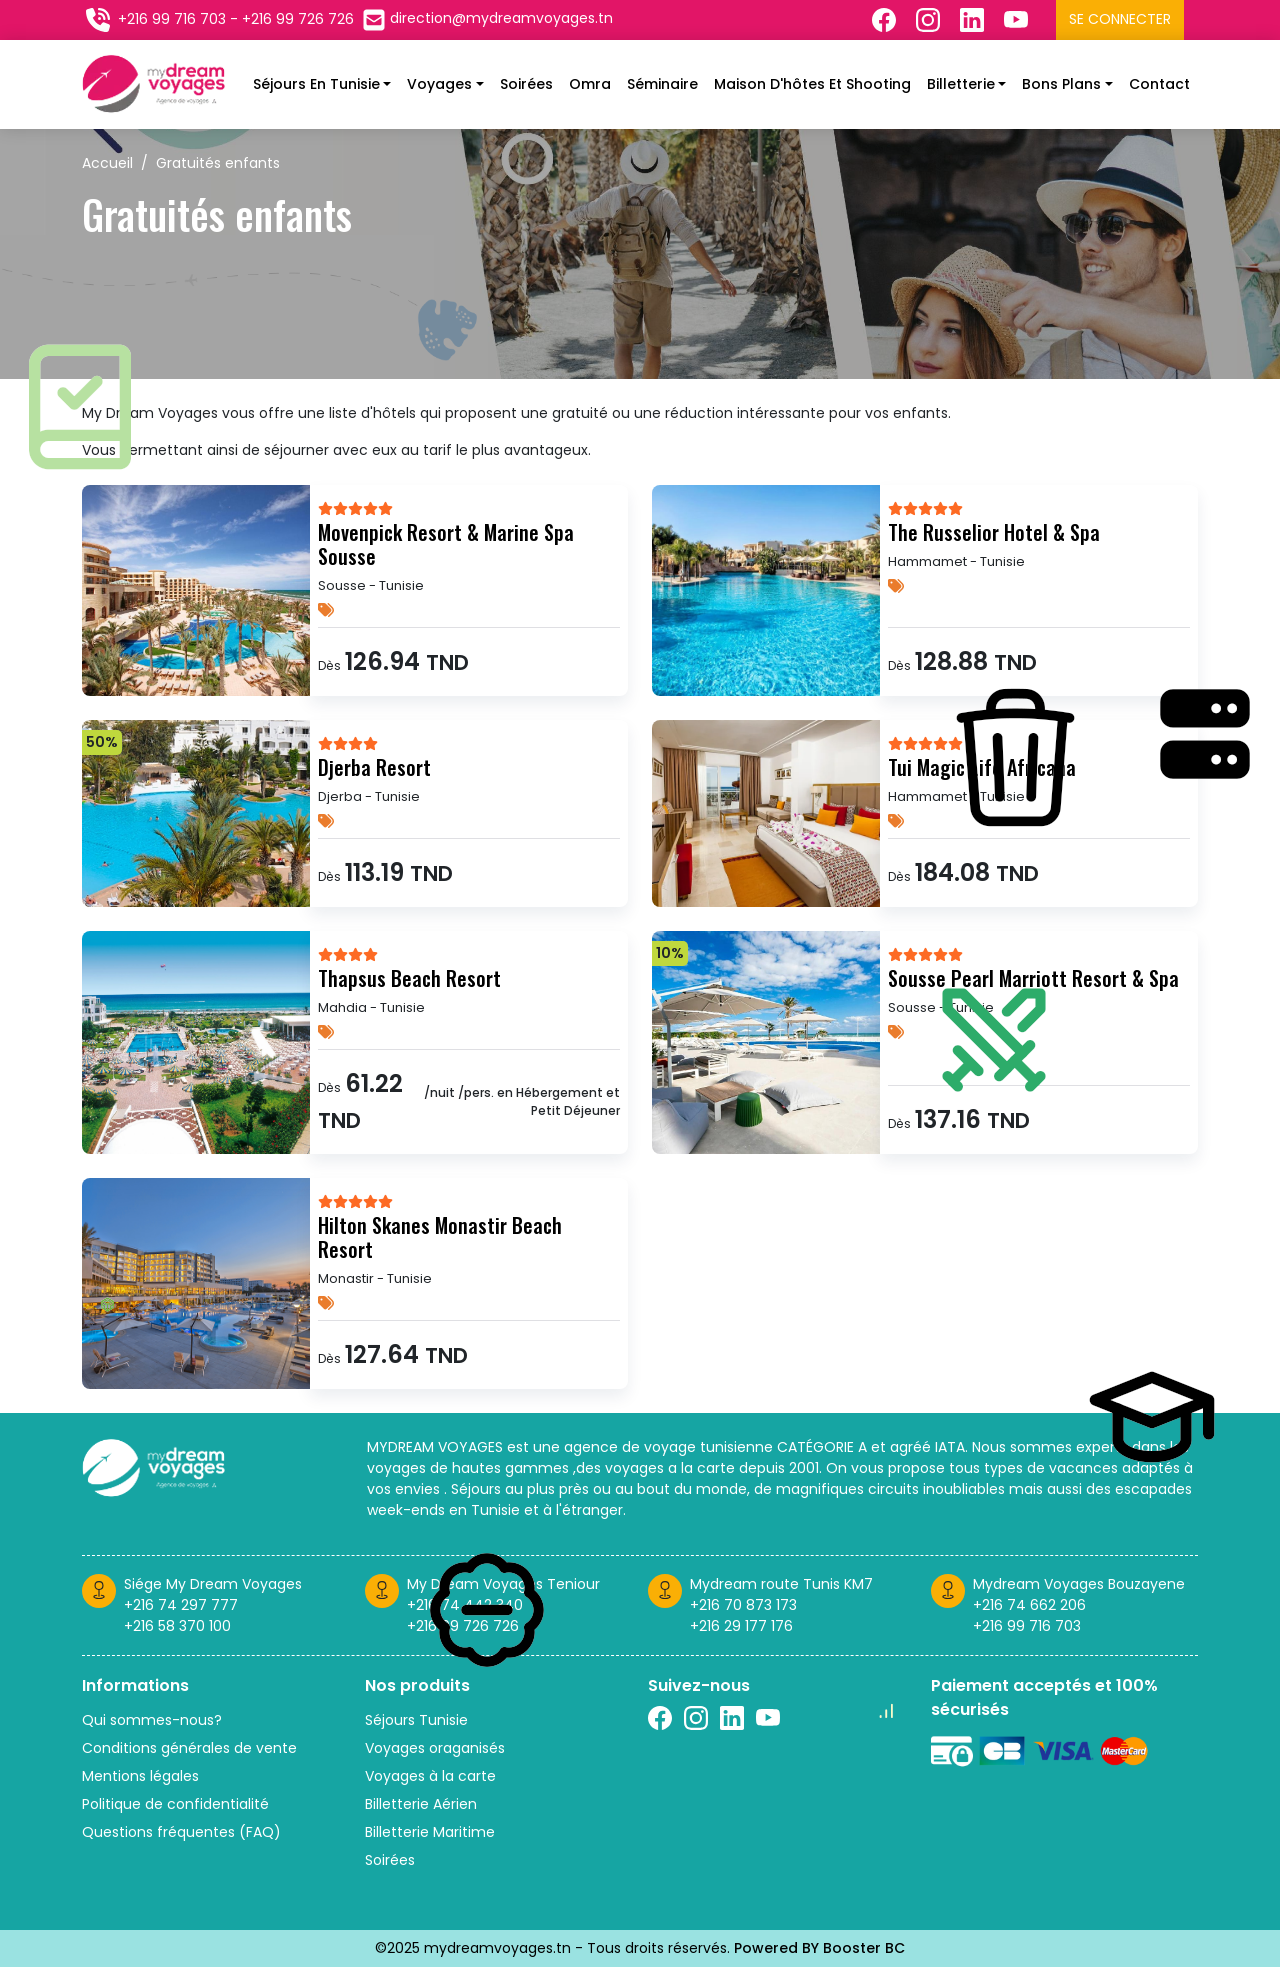 Image resolution: width=1280 pixels, height=1967 pixels. What do you see at coordinates (994, 1040) in the screenshot?
I see `initiate battle or combat mode` at bounding box center [994, 1040].